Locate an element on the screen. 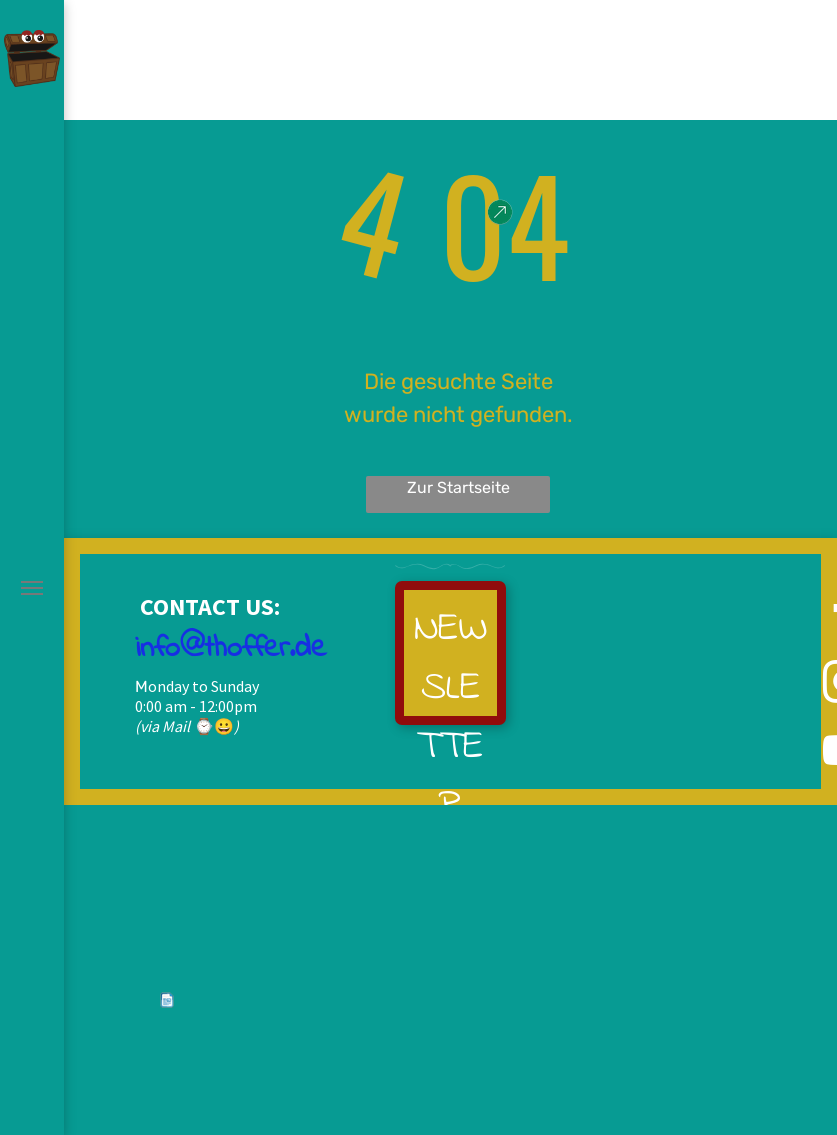  indicates a symbolic link or shortcut to another file is located at coordinates (500, 212).